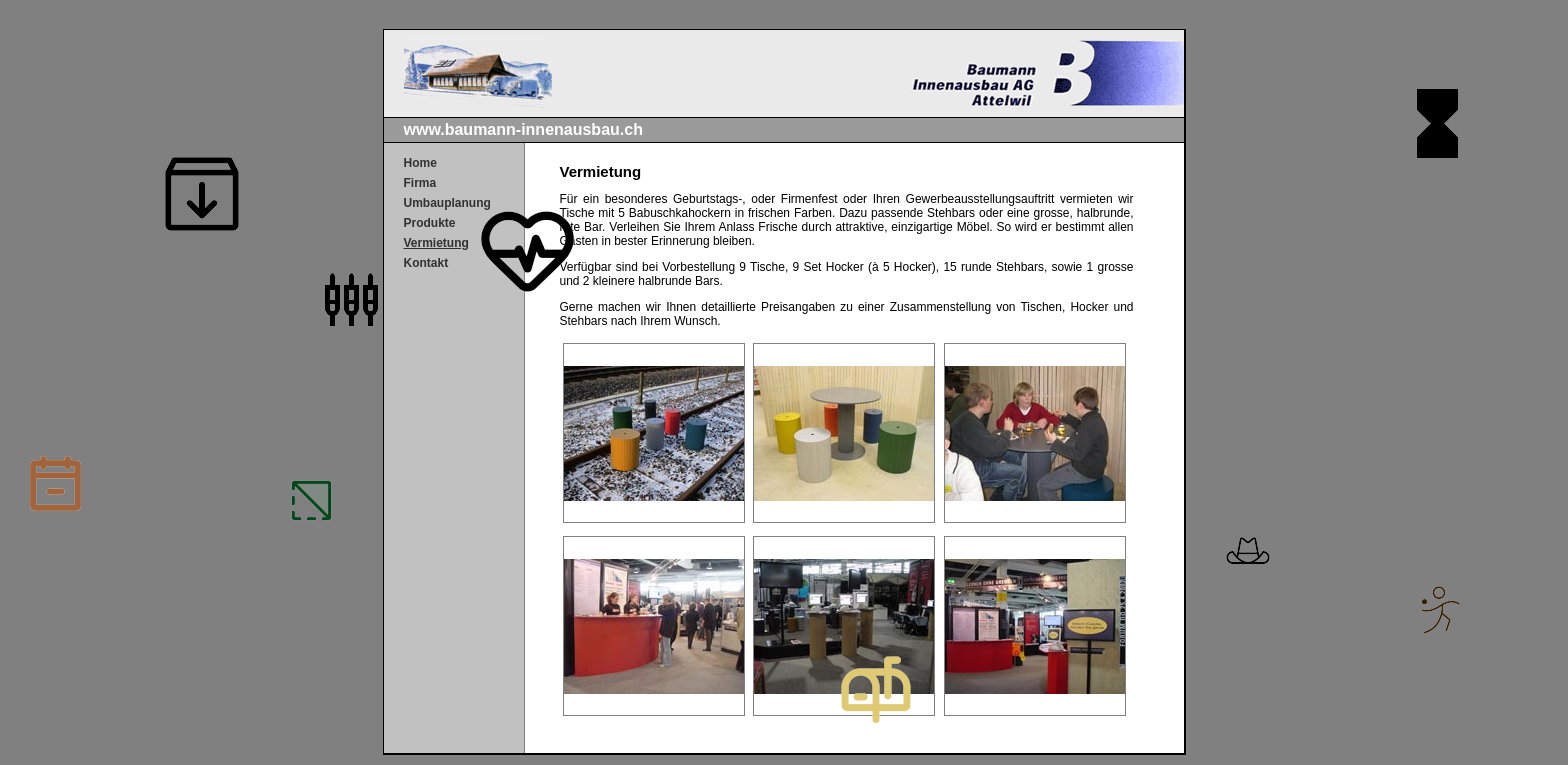 The height and width of the screenshot is (765, 1568). What do you see at coordinates (1248, 552) in the screenshot?
I see `select western or country theme` at bounding box center [1248, 552].